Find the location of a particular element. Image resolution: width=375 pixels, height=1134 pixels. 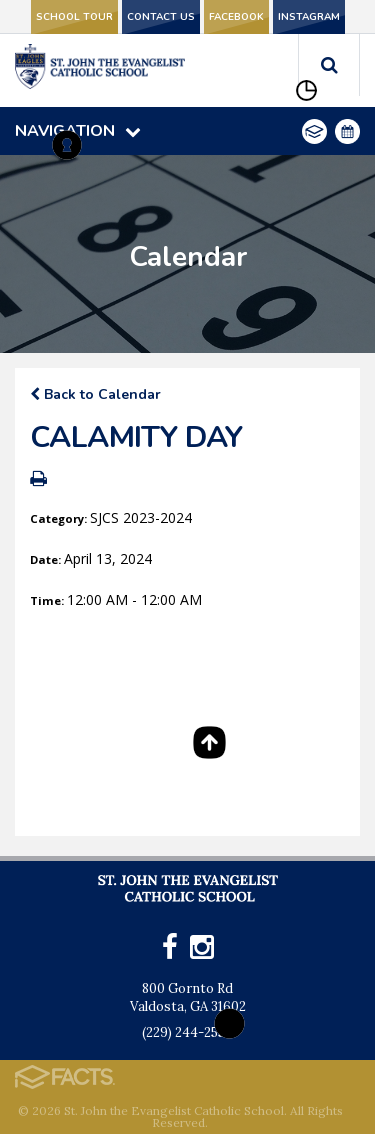

start recording audio or video is located at coordinates (229, 1023).